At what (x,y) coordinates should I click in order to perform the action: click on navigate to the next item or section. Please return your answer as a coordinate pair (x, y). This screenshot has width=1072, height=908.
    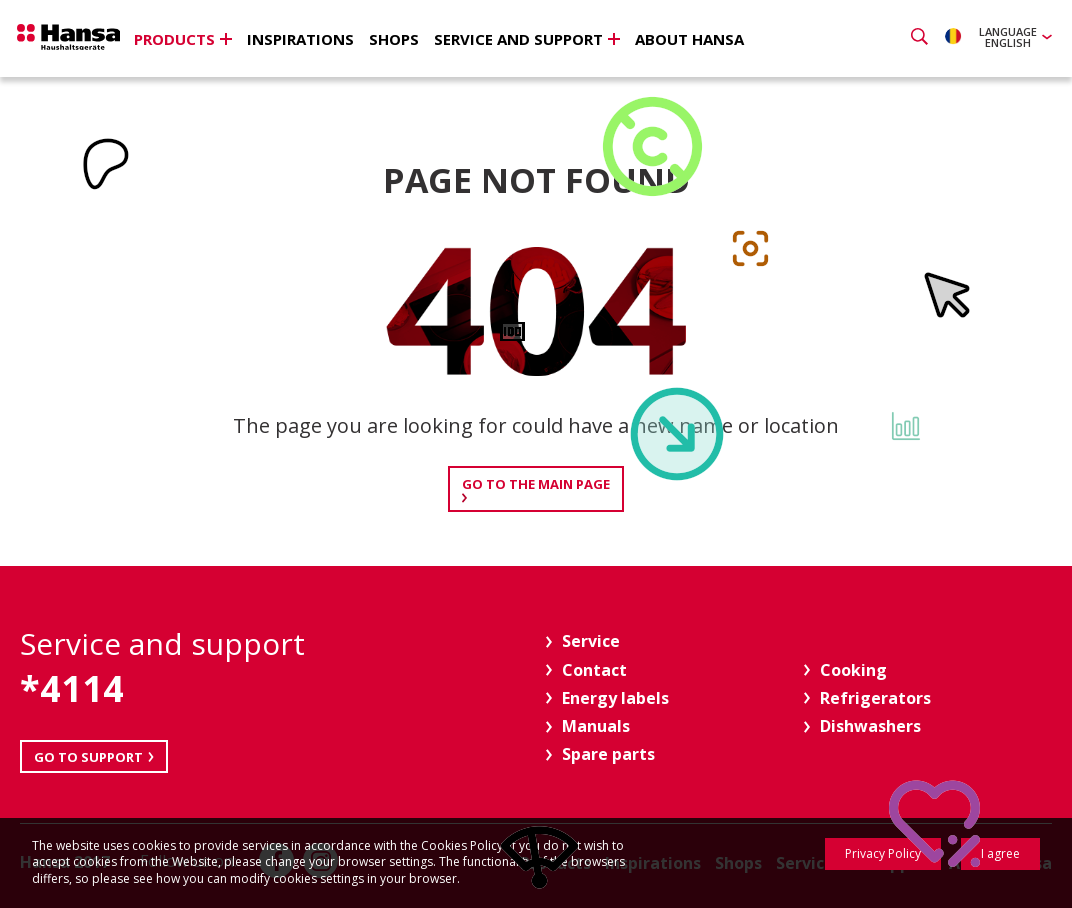
    Looking at the image, I should click on (677, 434).